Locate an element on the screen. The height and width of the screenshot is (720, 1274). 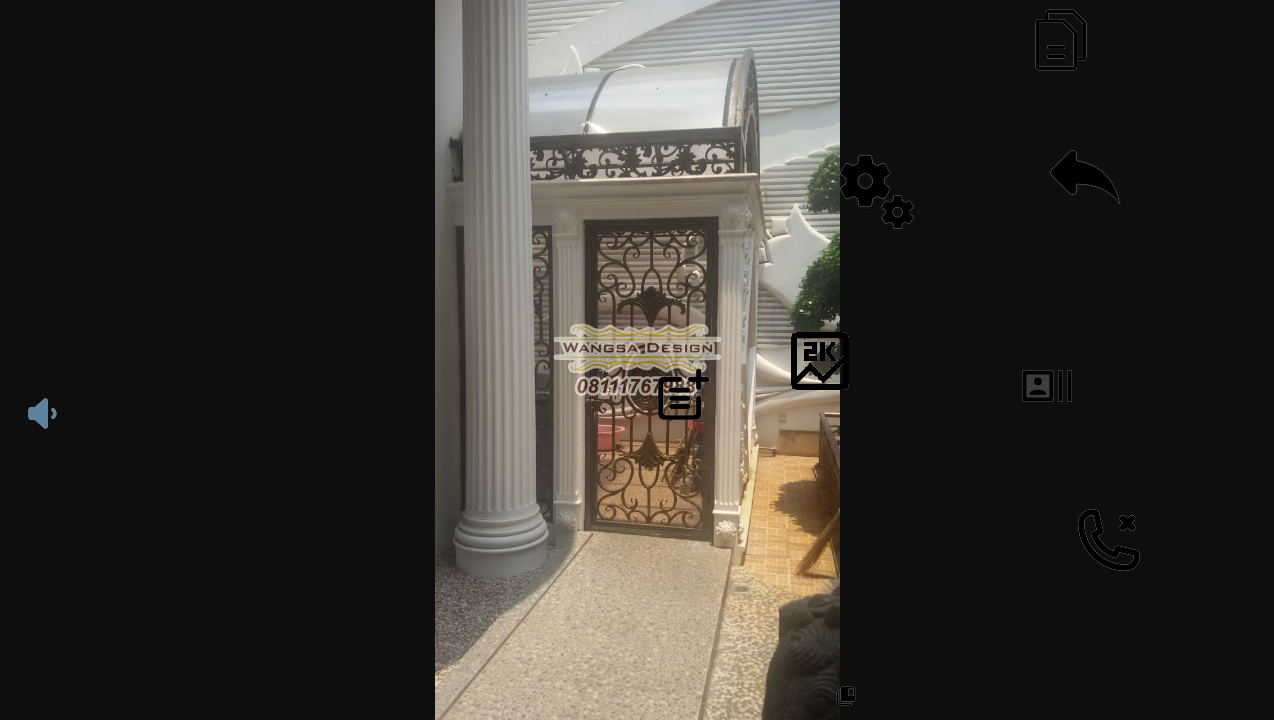
view 2K resolution video quality settings is located at coordinates (820, 361).